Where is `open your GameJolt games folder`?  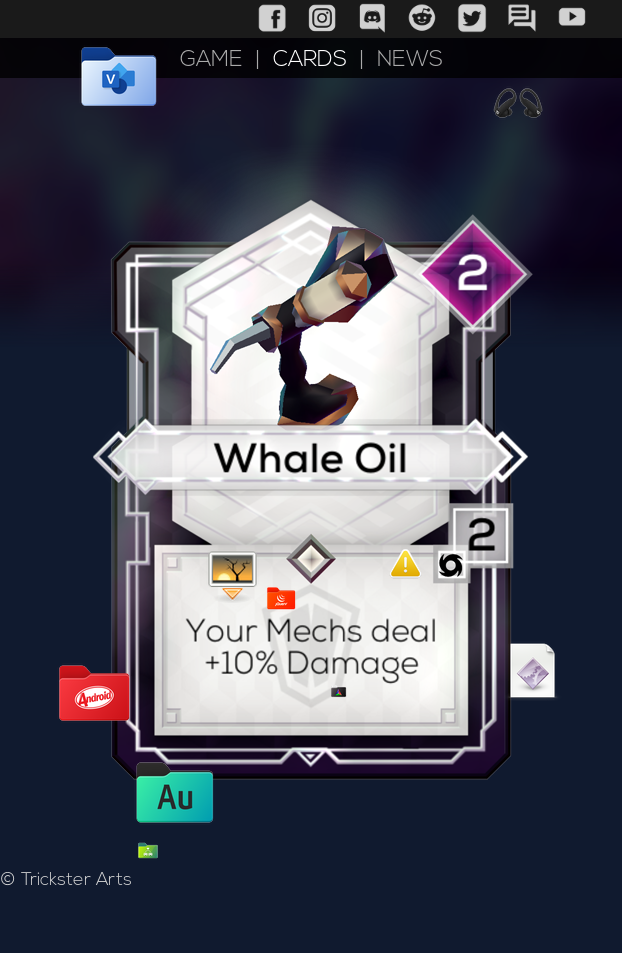
open your GameJolt games folder is located at coordinates (148, 851).